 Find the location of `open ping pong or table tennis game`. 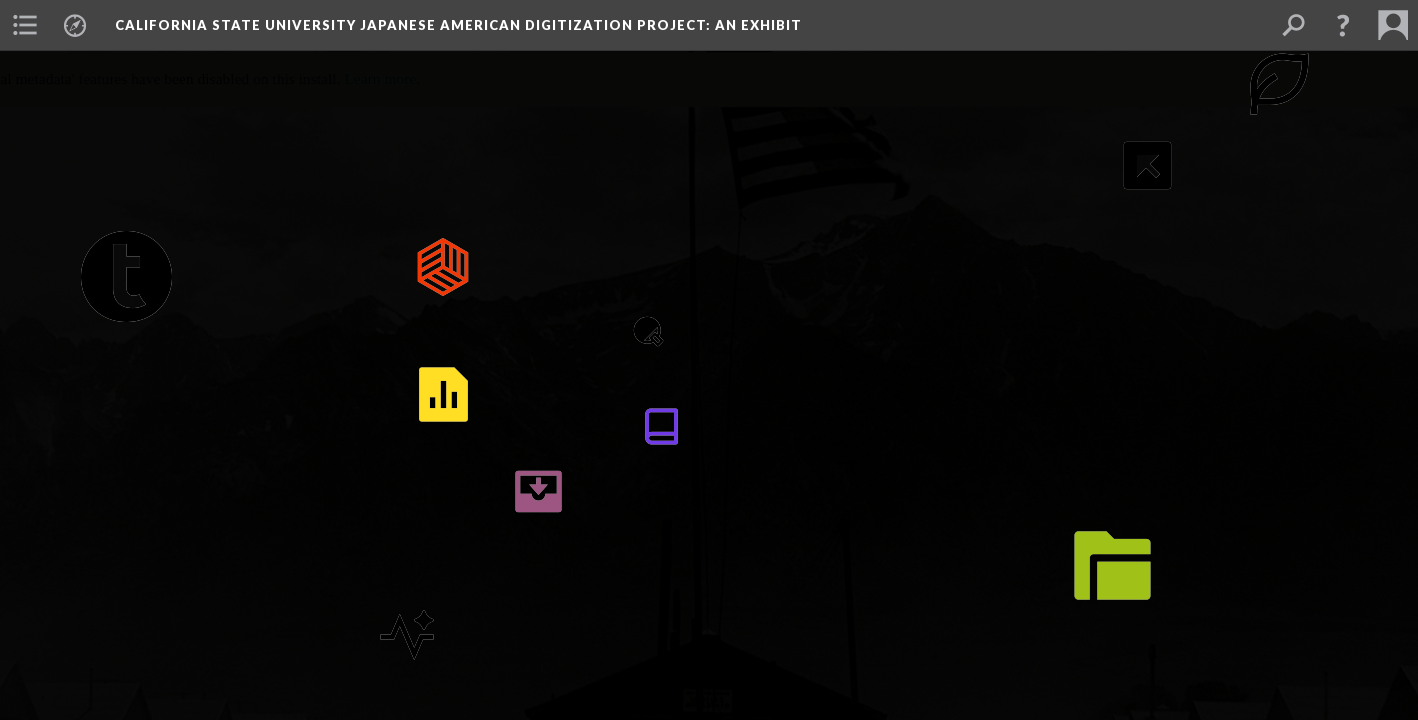

open ping pong or table tennis game is located at coordinates (648, 331).